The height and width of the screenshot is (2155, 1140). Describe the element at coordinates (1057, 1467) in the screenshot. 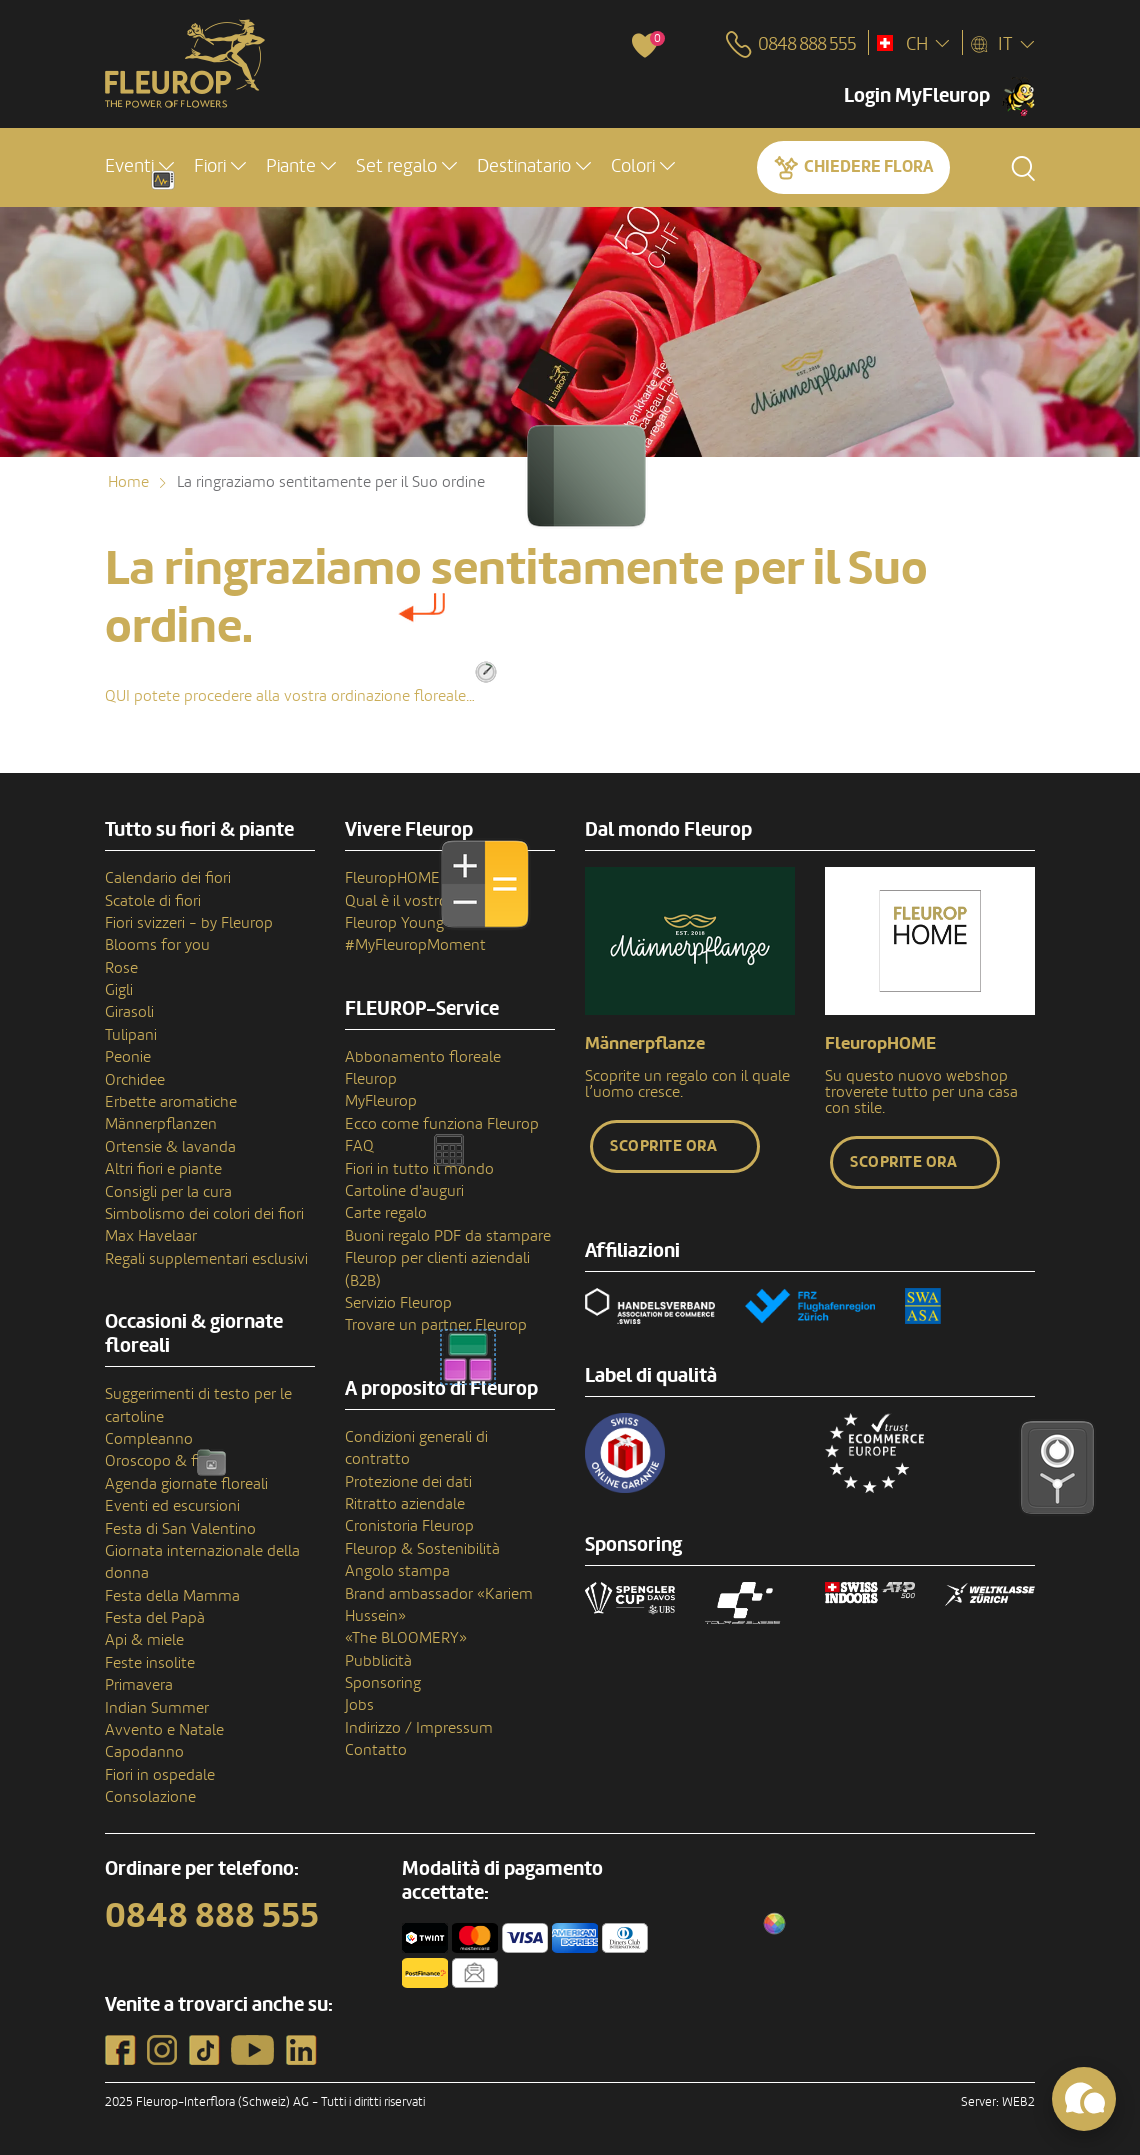

I see `archive selected email messages` at that location.